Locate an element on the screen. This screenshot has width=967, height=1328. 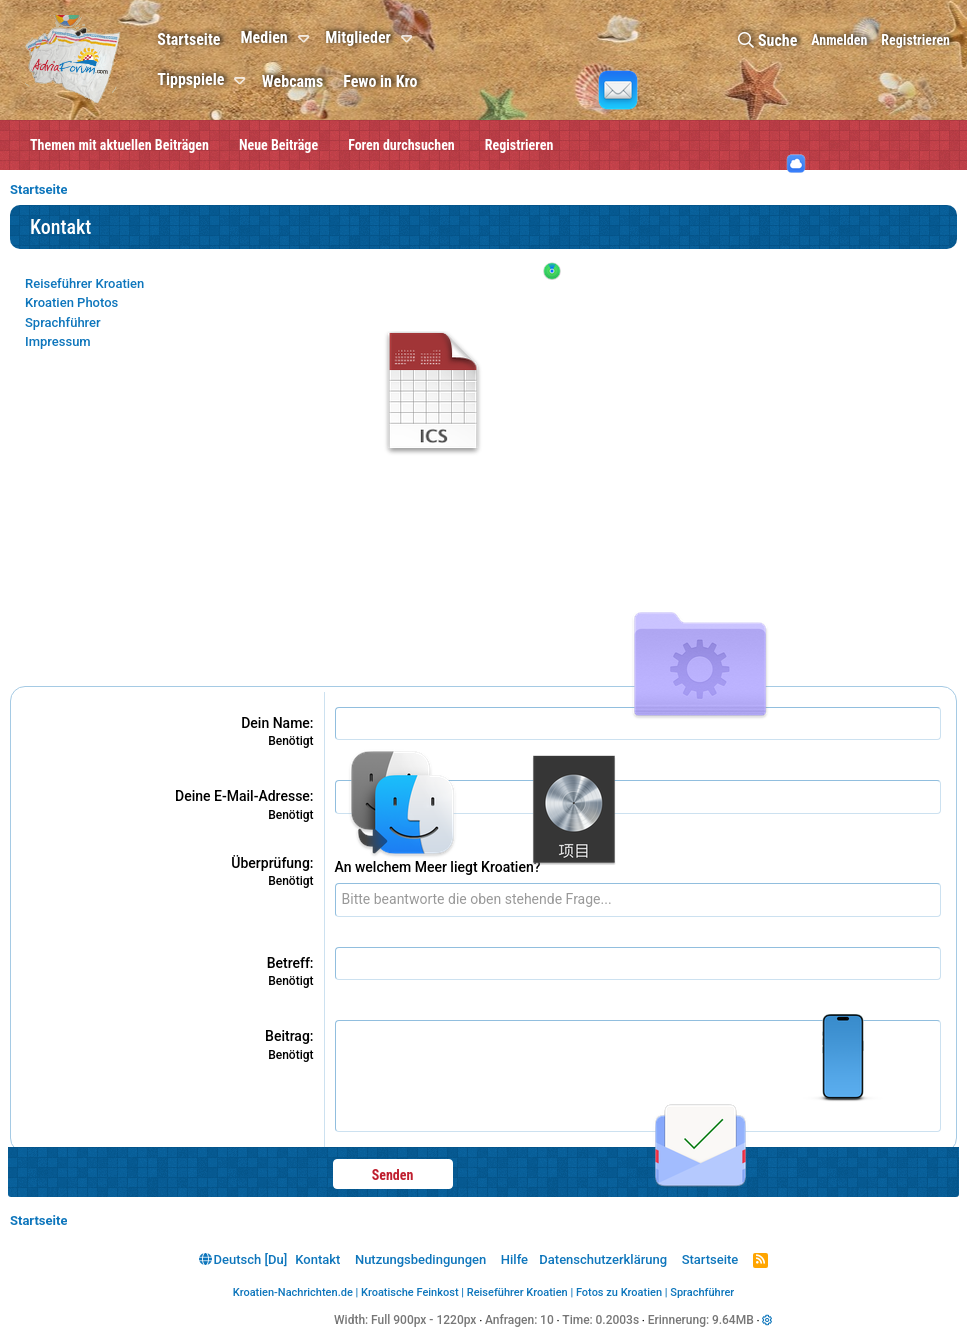
open the mail app is located at coordinates (618, 90).